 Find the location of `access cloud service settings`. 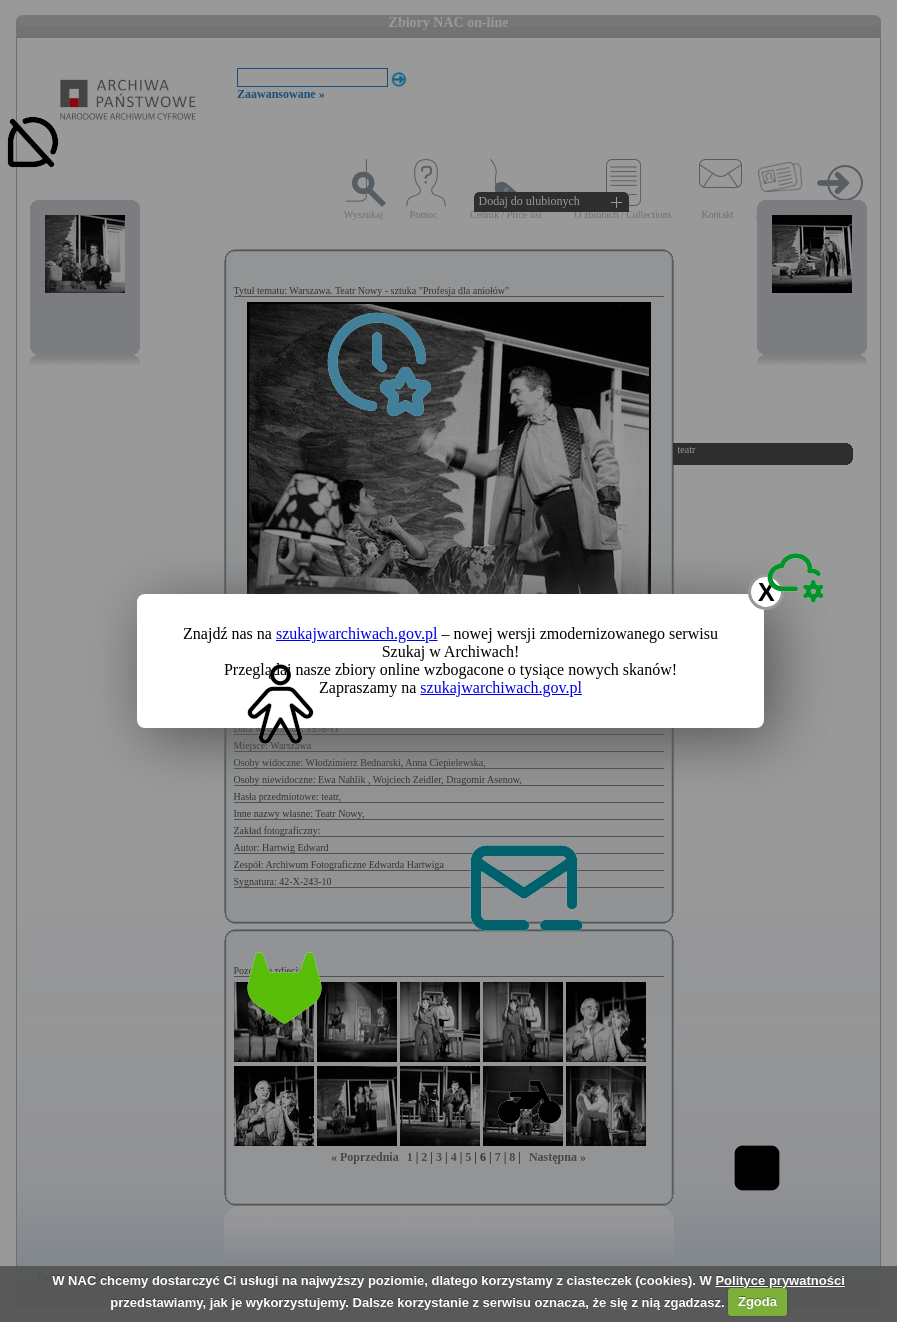

access cloud service settings is located at coordinates (795, 573).